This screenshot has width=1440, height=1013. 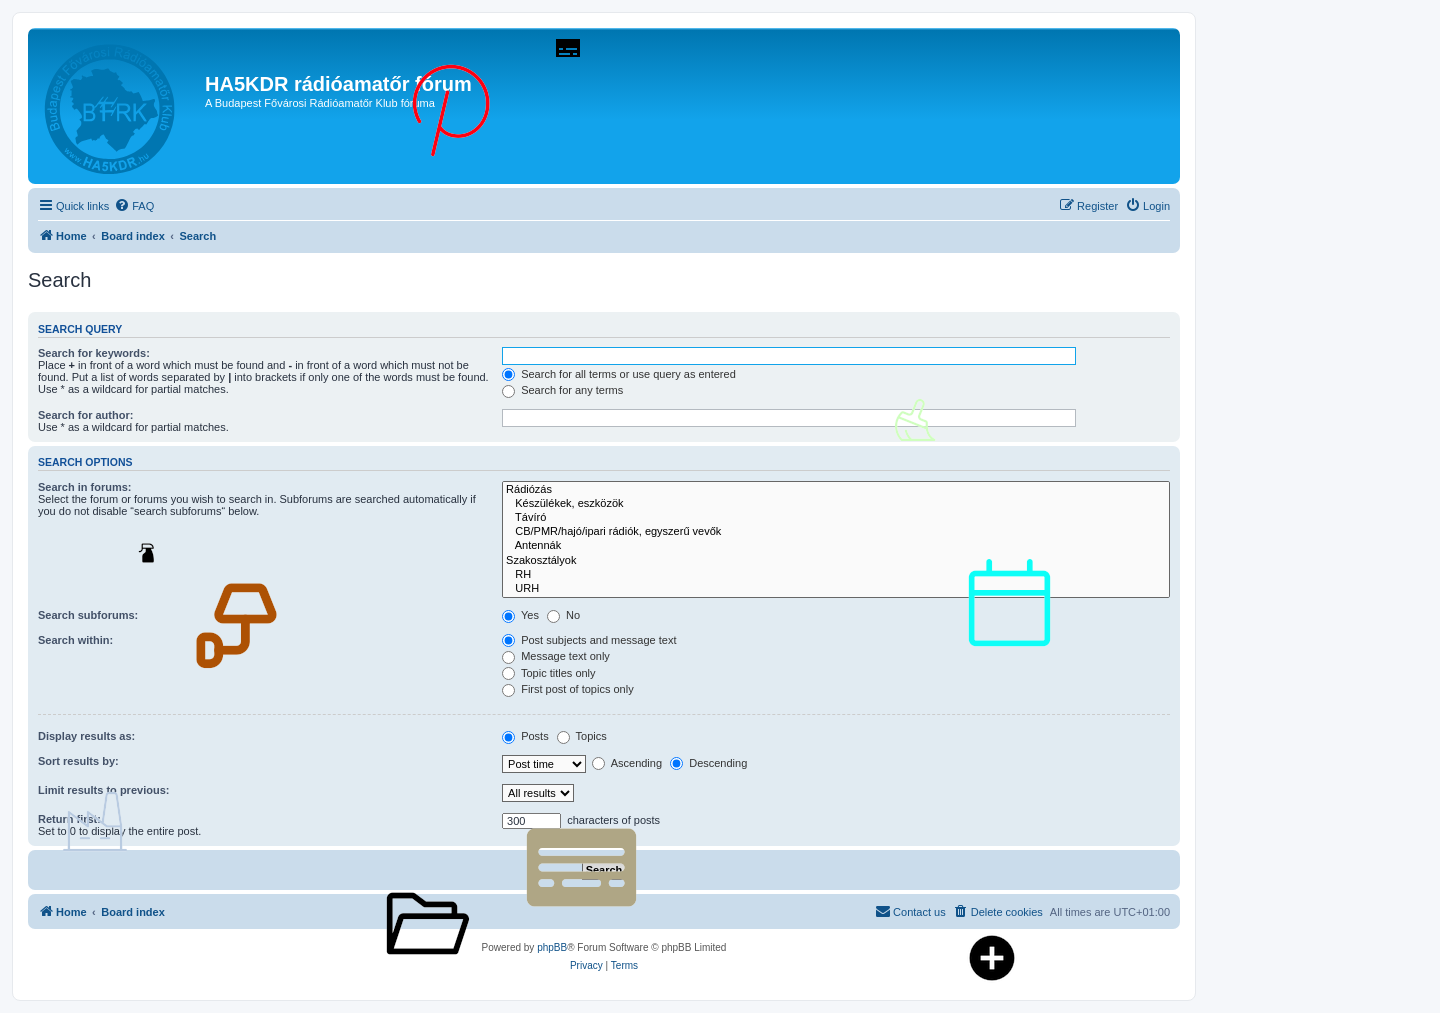 I want to click on open the on-screen keyboard, so click(x=581, y=867).